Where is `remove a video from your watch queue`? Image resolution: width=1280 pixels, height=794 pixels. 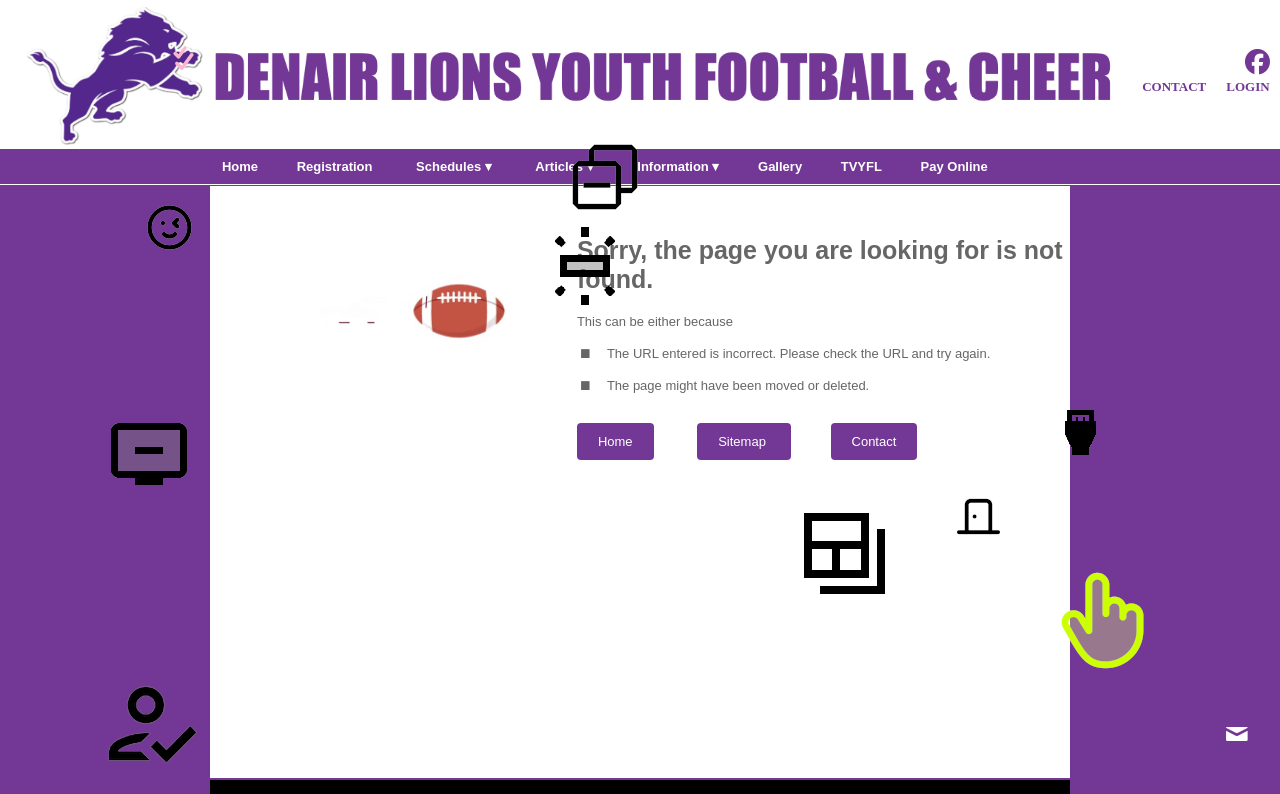 remove a video from your watch queue is located at coordinates (149, 454).